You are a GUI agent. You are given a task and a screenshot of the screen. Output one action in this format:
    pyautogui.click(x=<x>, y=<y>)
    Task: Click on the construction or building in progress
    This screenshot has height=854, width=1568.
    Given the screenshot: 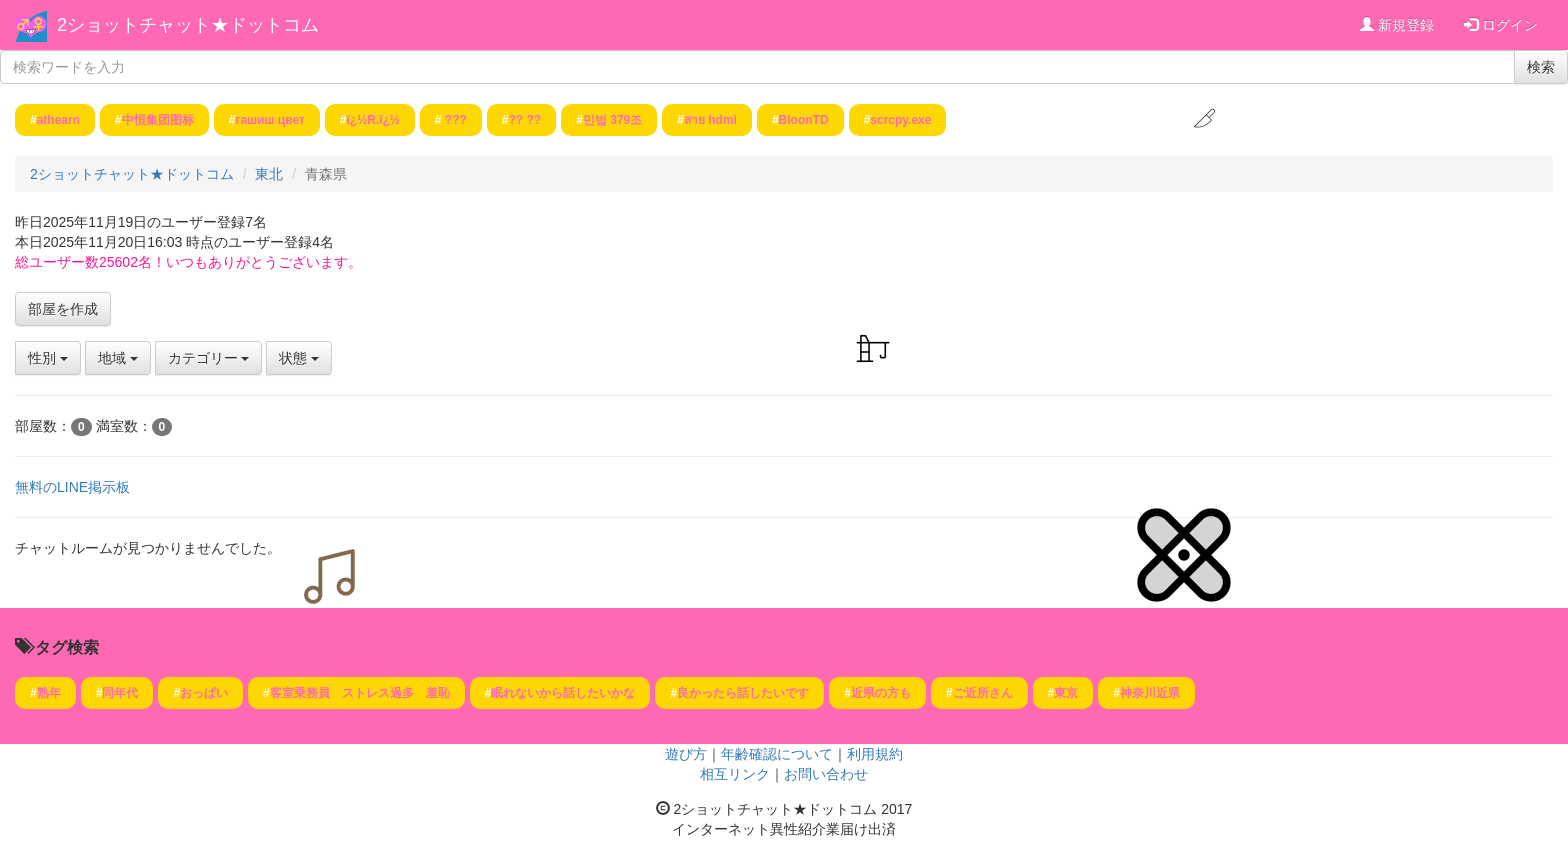 What is the action you would take?
    pyautogui.click(x=872, y=348)
    